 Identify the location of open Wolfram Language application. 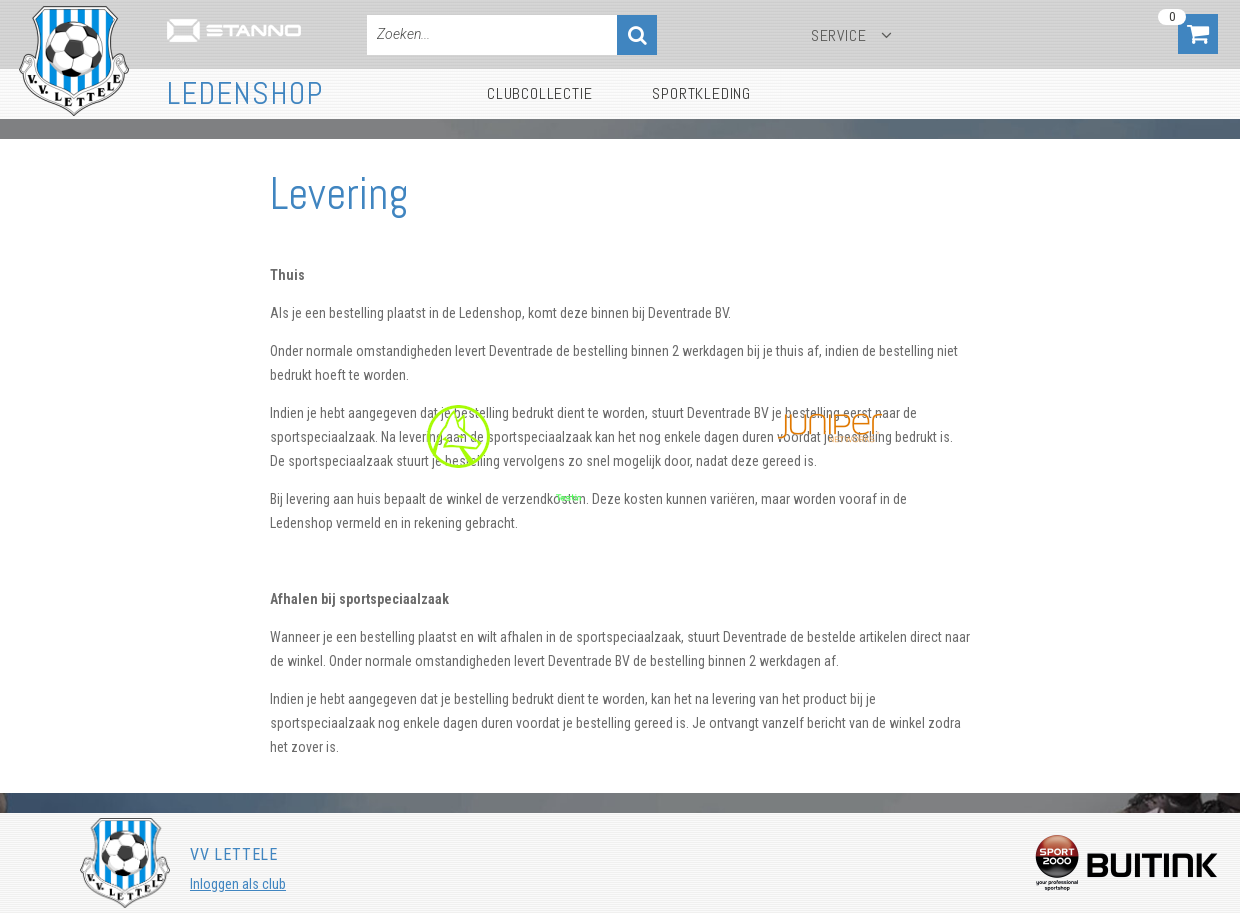
(458, 436).